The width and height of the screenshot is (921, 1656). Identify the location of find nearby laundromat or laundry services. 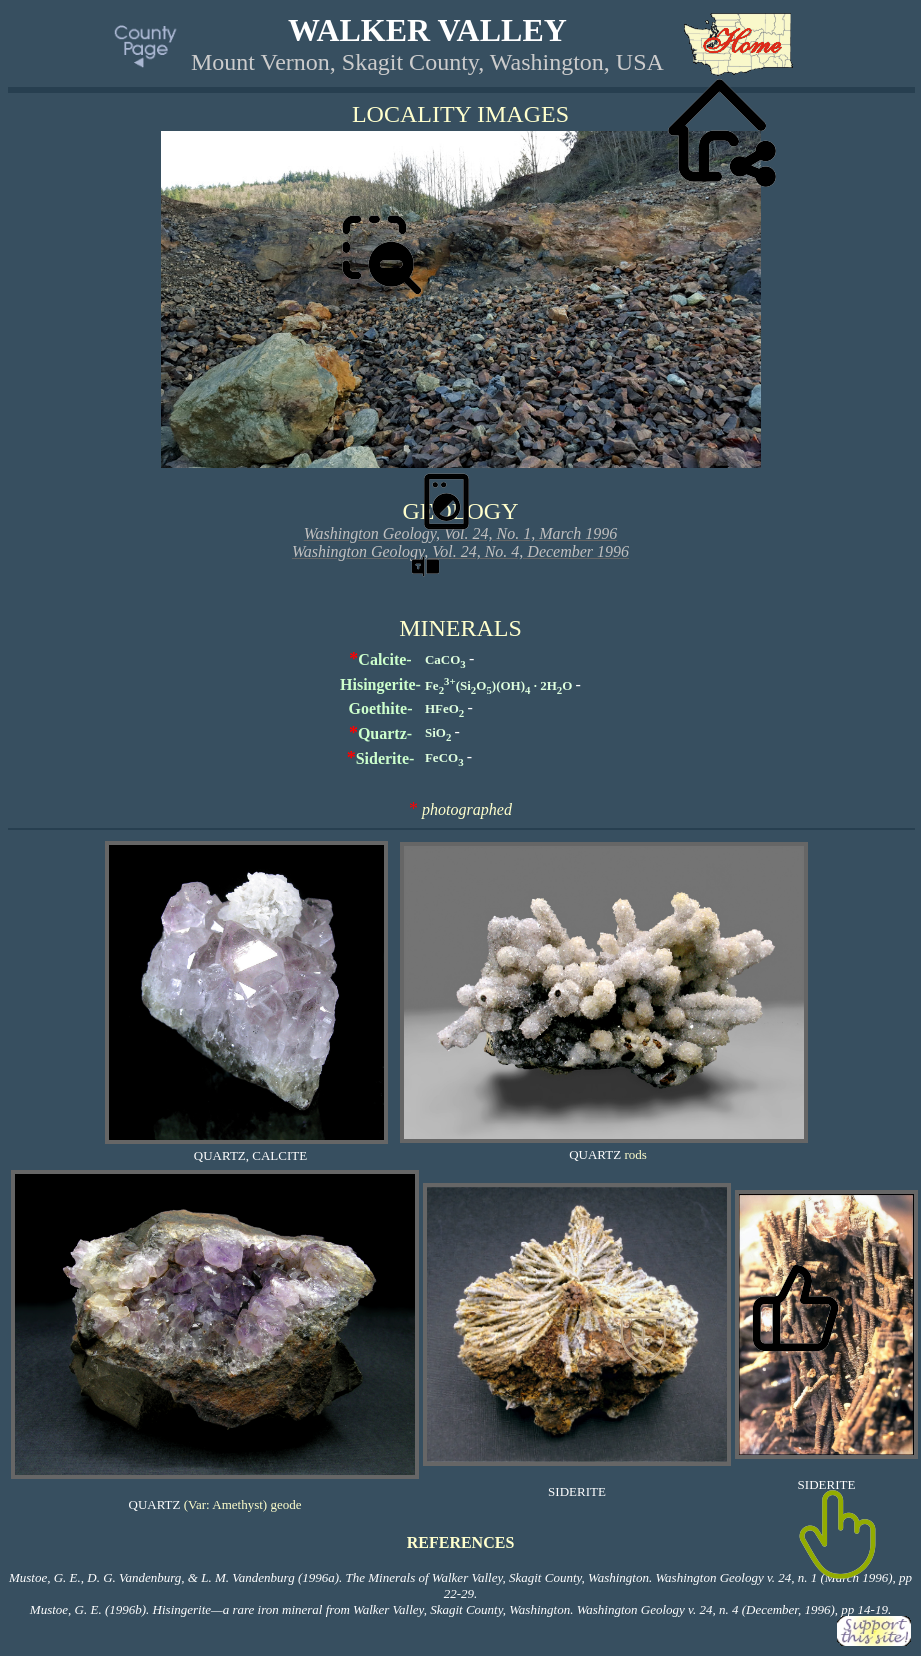
(446, 501).